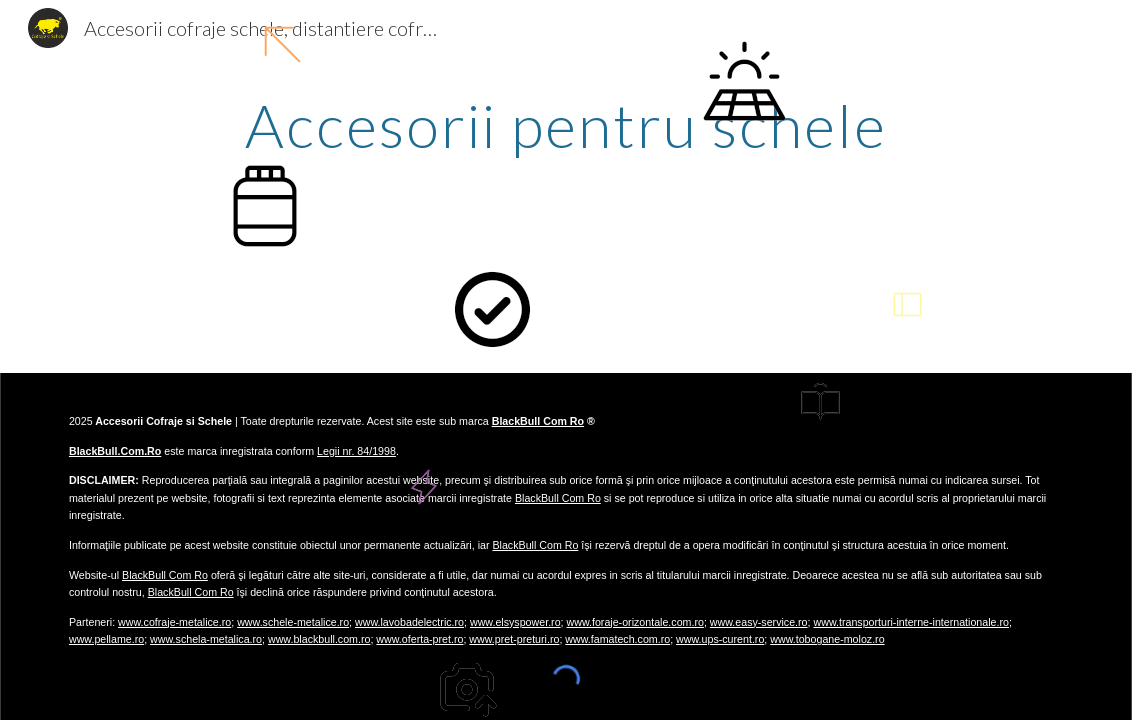  I want to click on navigate back to previous screen, so click(282, 44).